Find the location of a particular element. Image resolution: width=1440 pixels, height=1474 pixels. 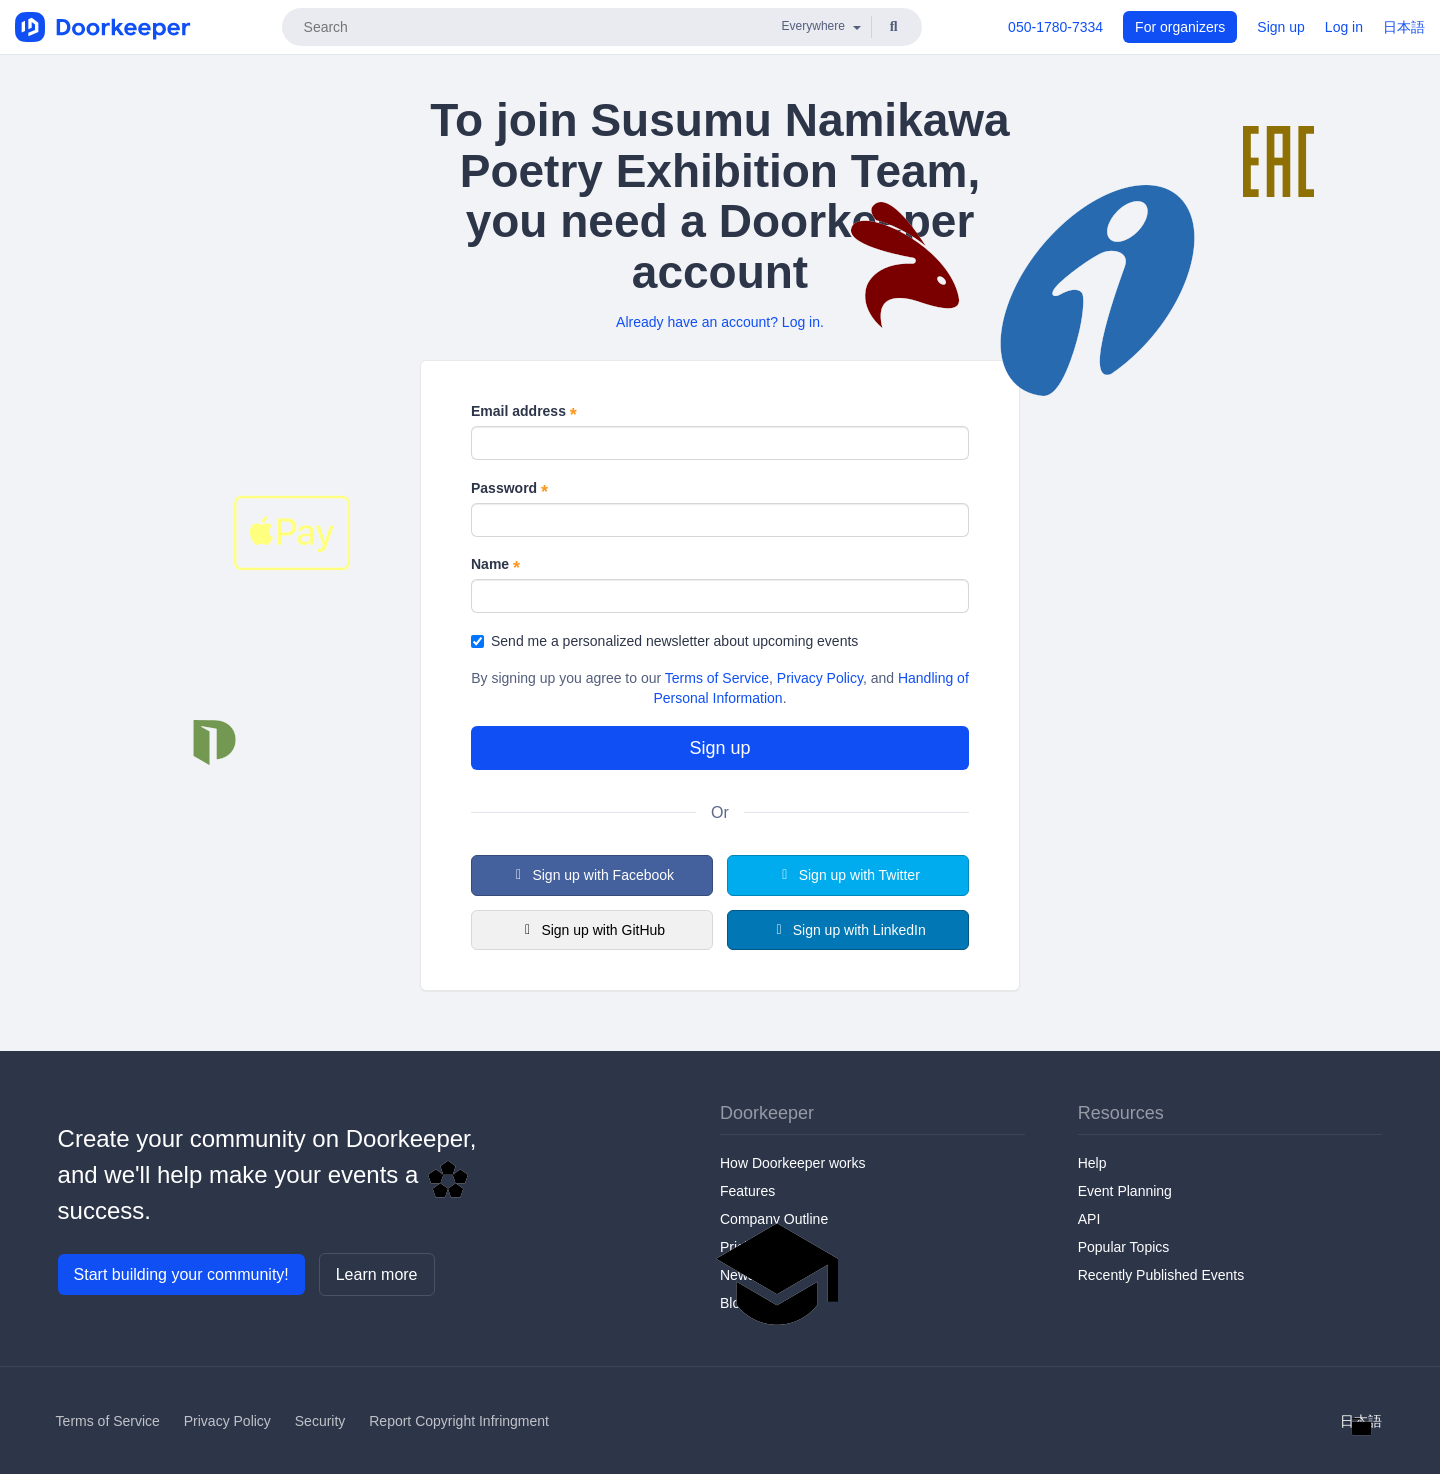

open folder to view files is located at coordinates (1361, 1426).